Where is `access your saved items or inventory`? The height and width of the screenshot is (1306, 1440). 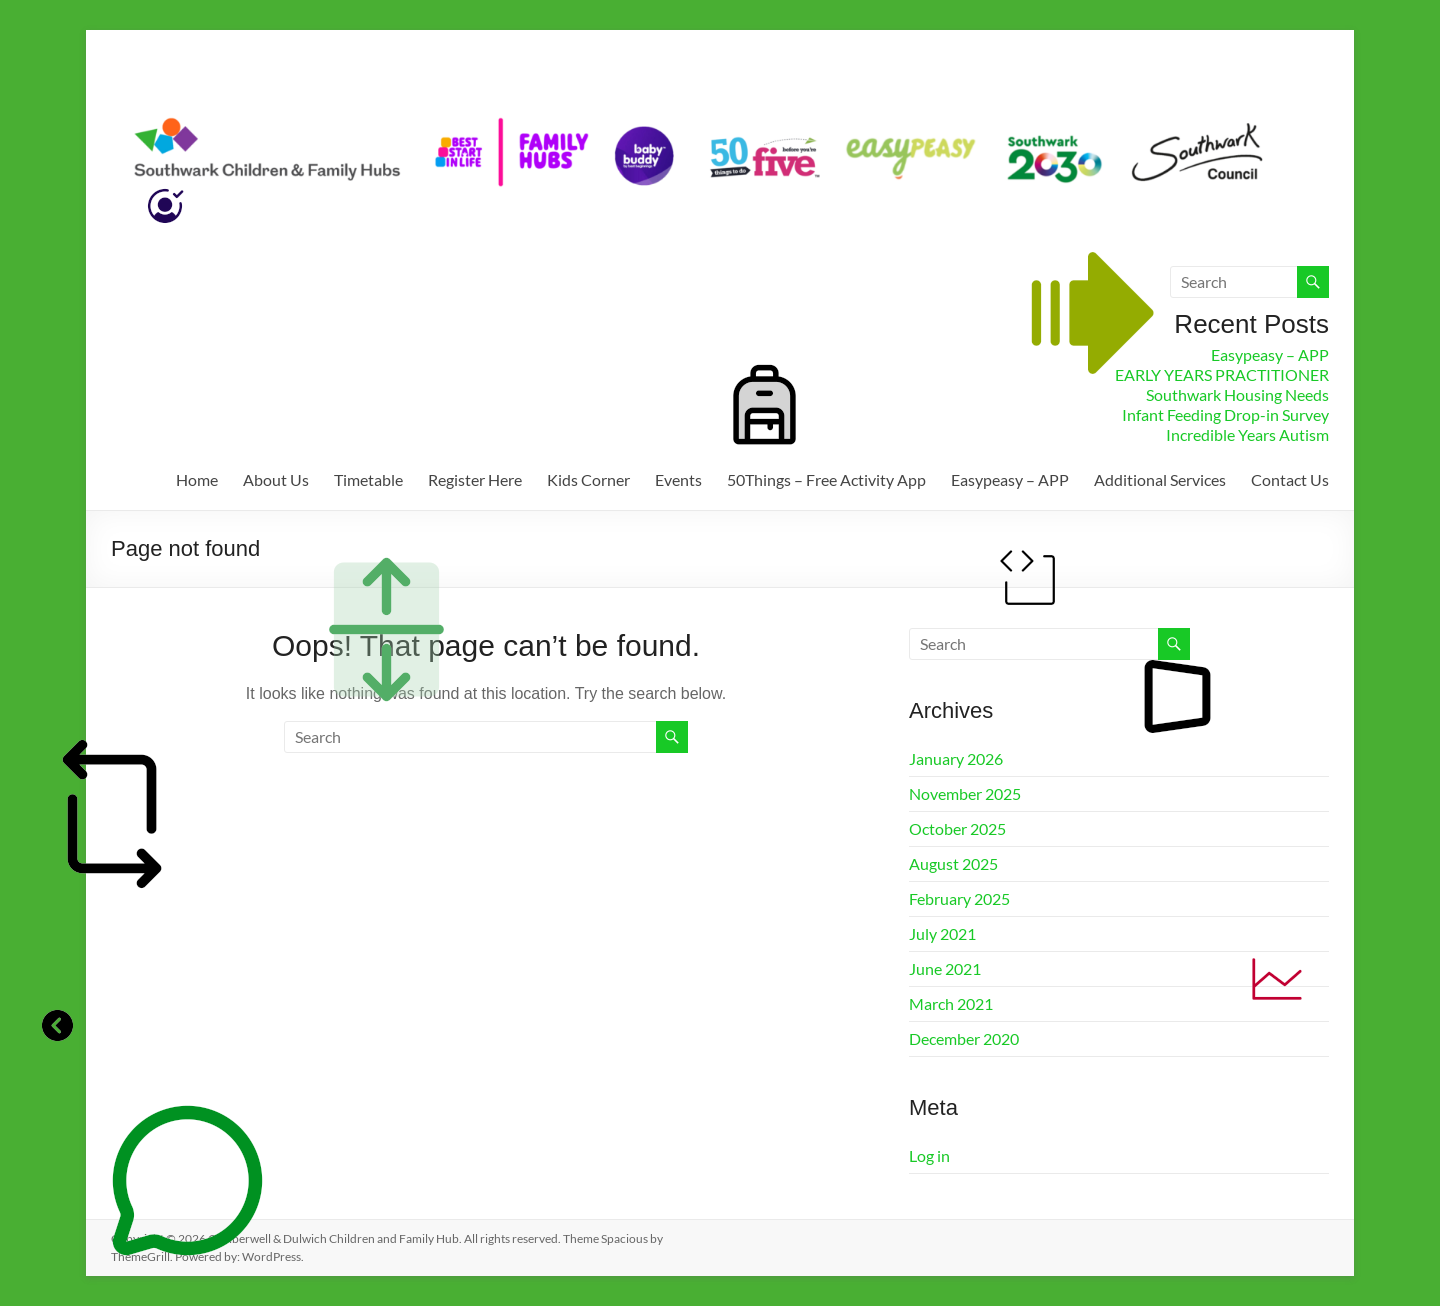
access your saved items or inventory is located at coordinates (764, 407).